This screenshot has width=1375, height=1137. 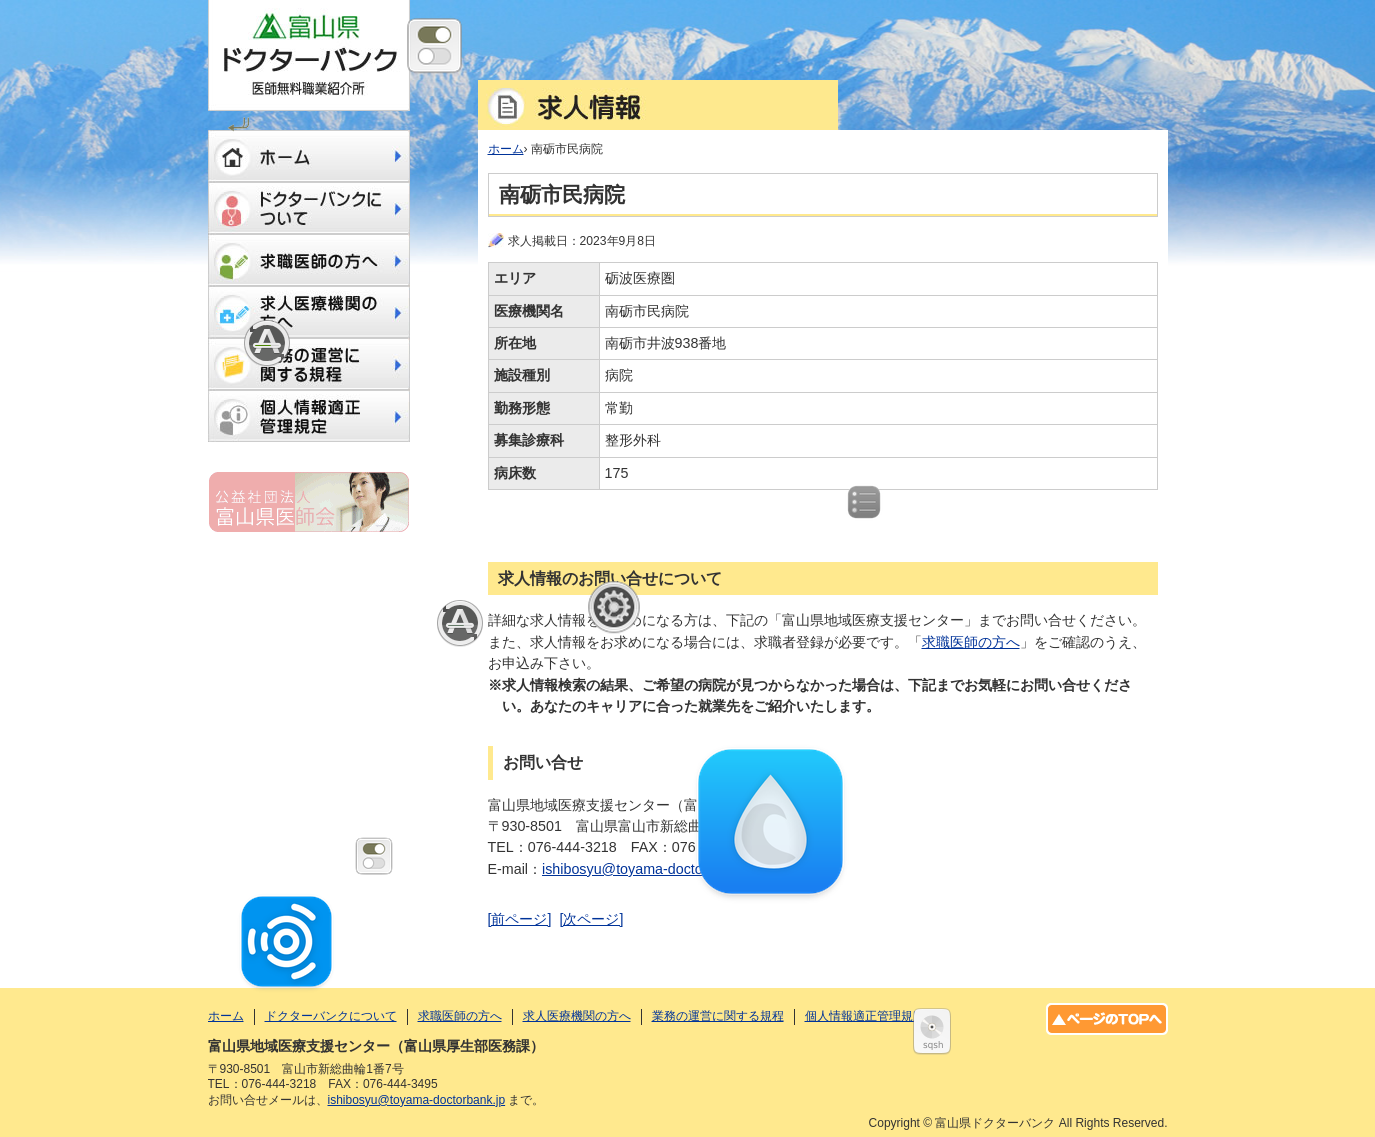 What do you see at coordinates (932, 1031) in the screenshot?
I see `a squashfs compressed filesystem archive file` at bounding box center [932, 1031].